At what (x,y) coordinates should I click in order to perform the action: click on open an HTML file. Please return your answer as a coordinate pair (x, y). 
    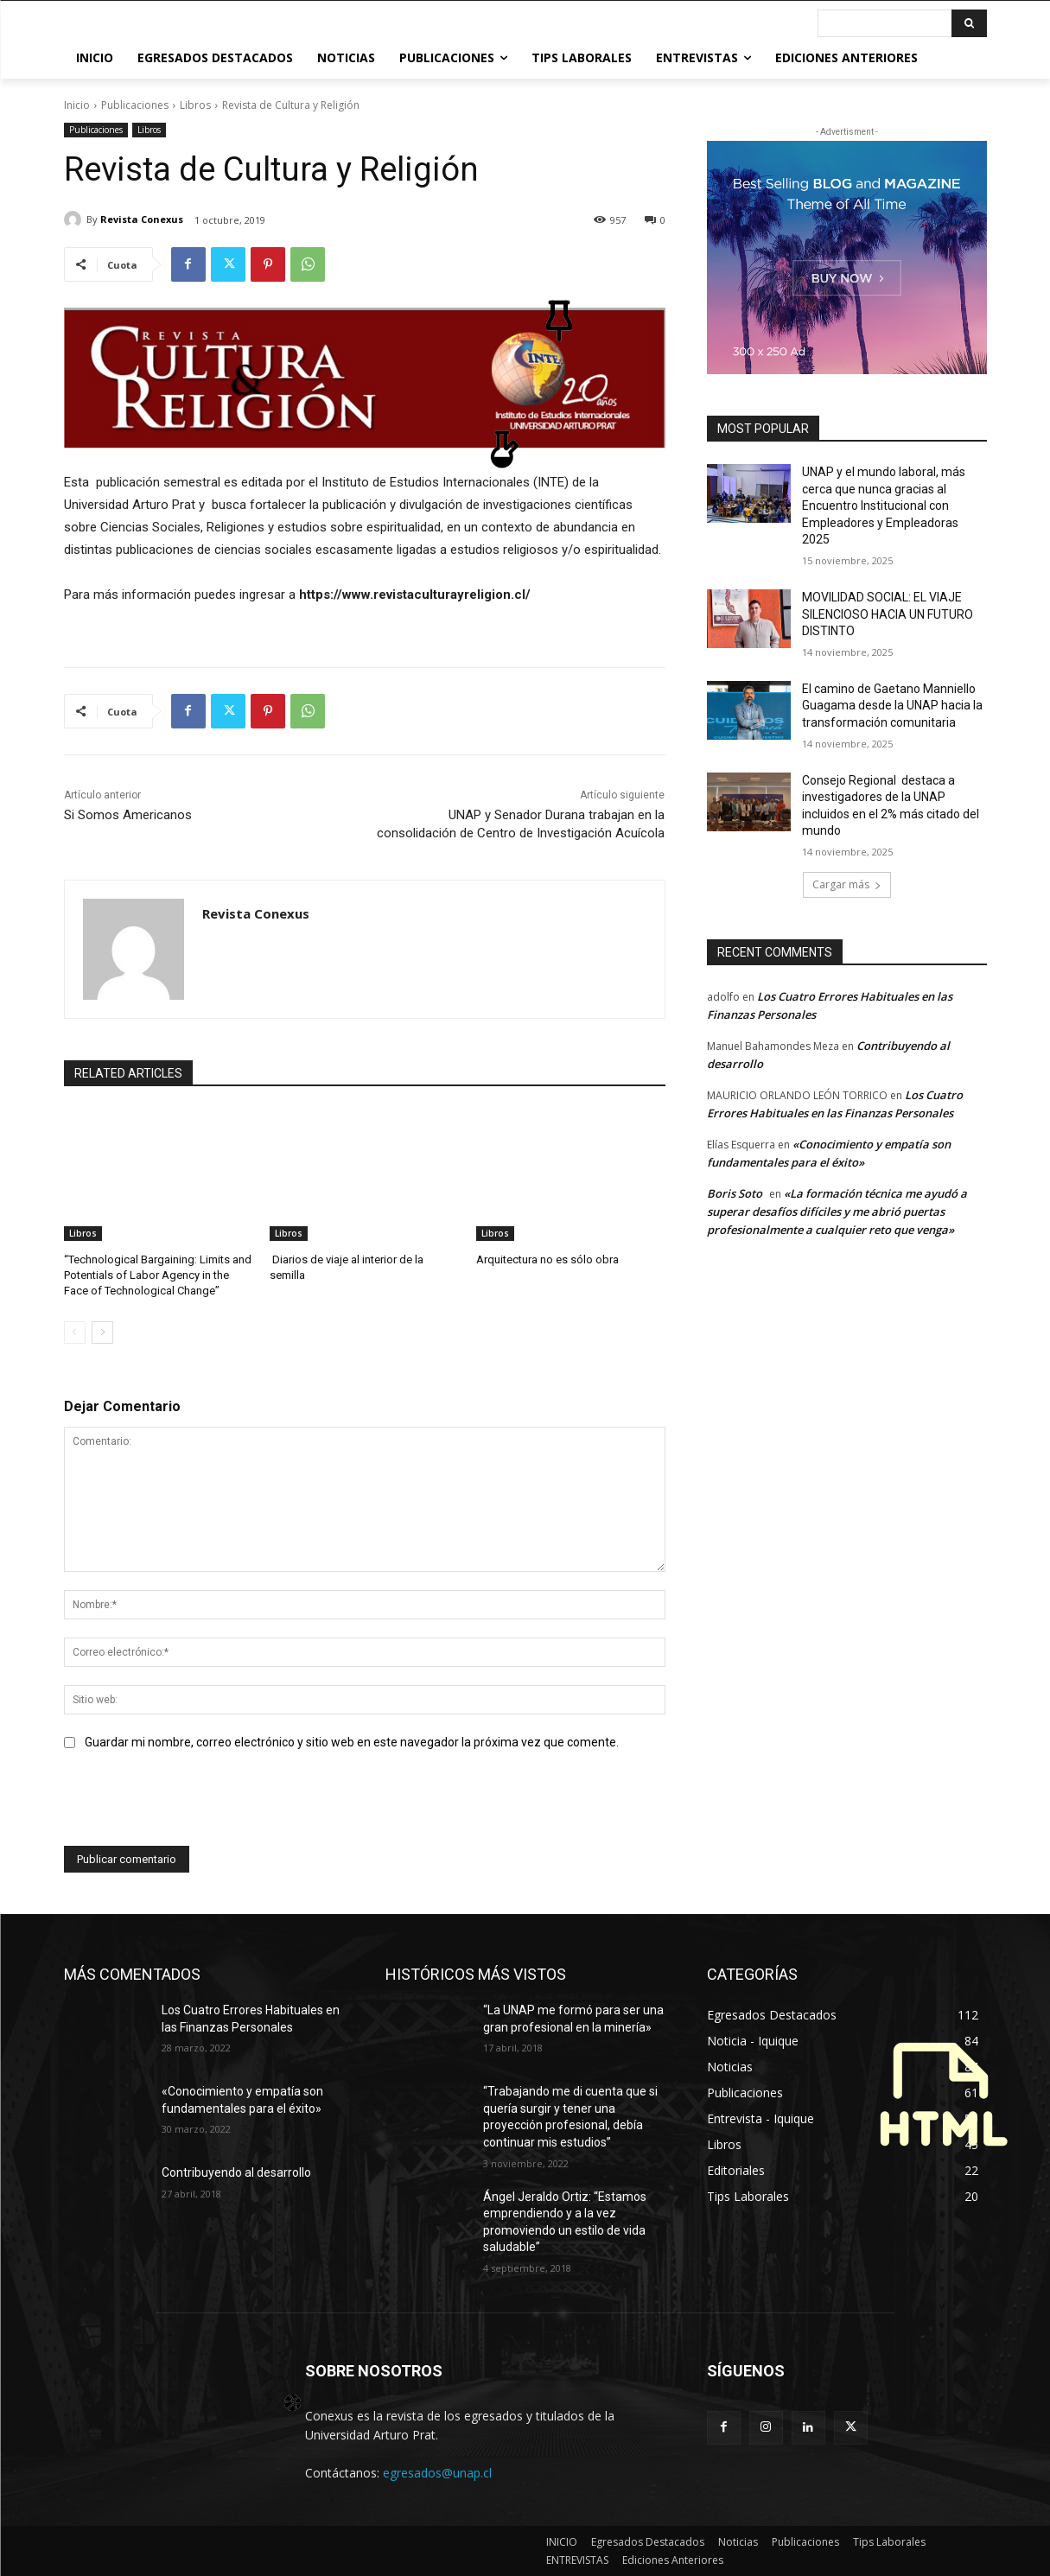
    Looking at the image, I should click on (940, 2098).